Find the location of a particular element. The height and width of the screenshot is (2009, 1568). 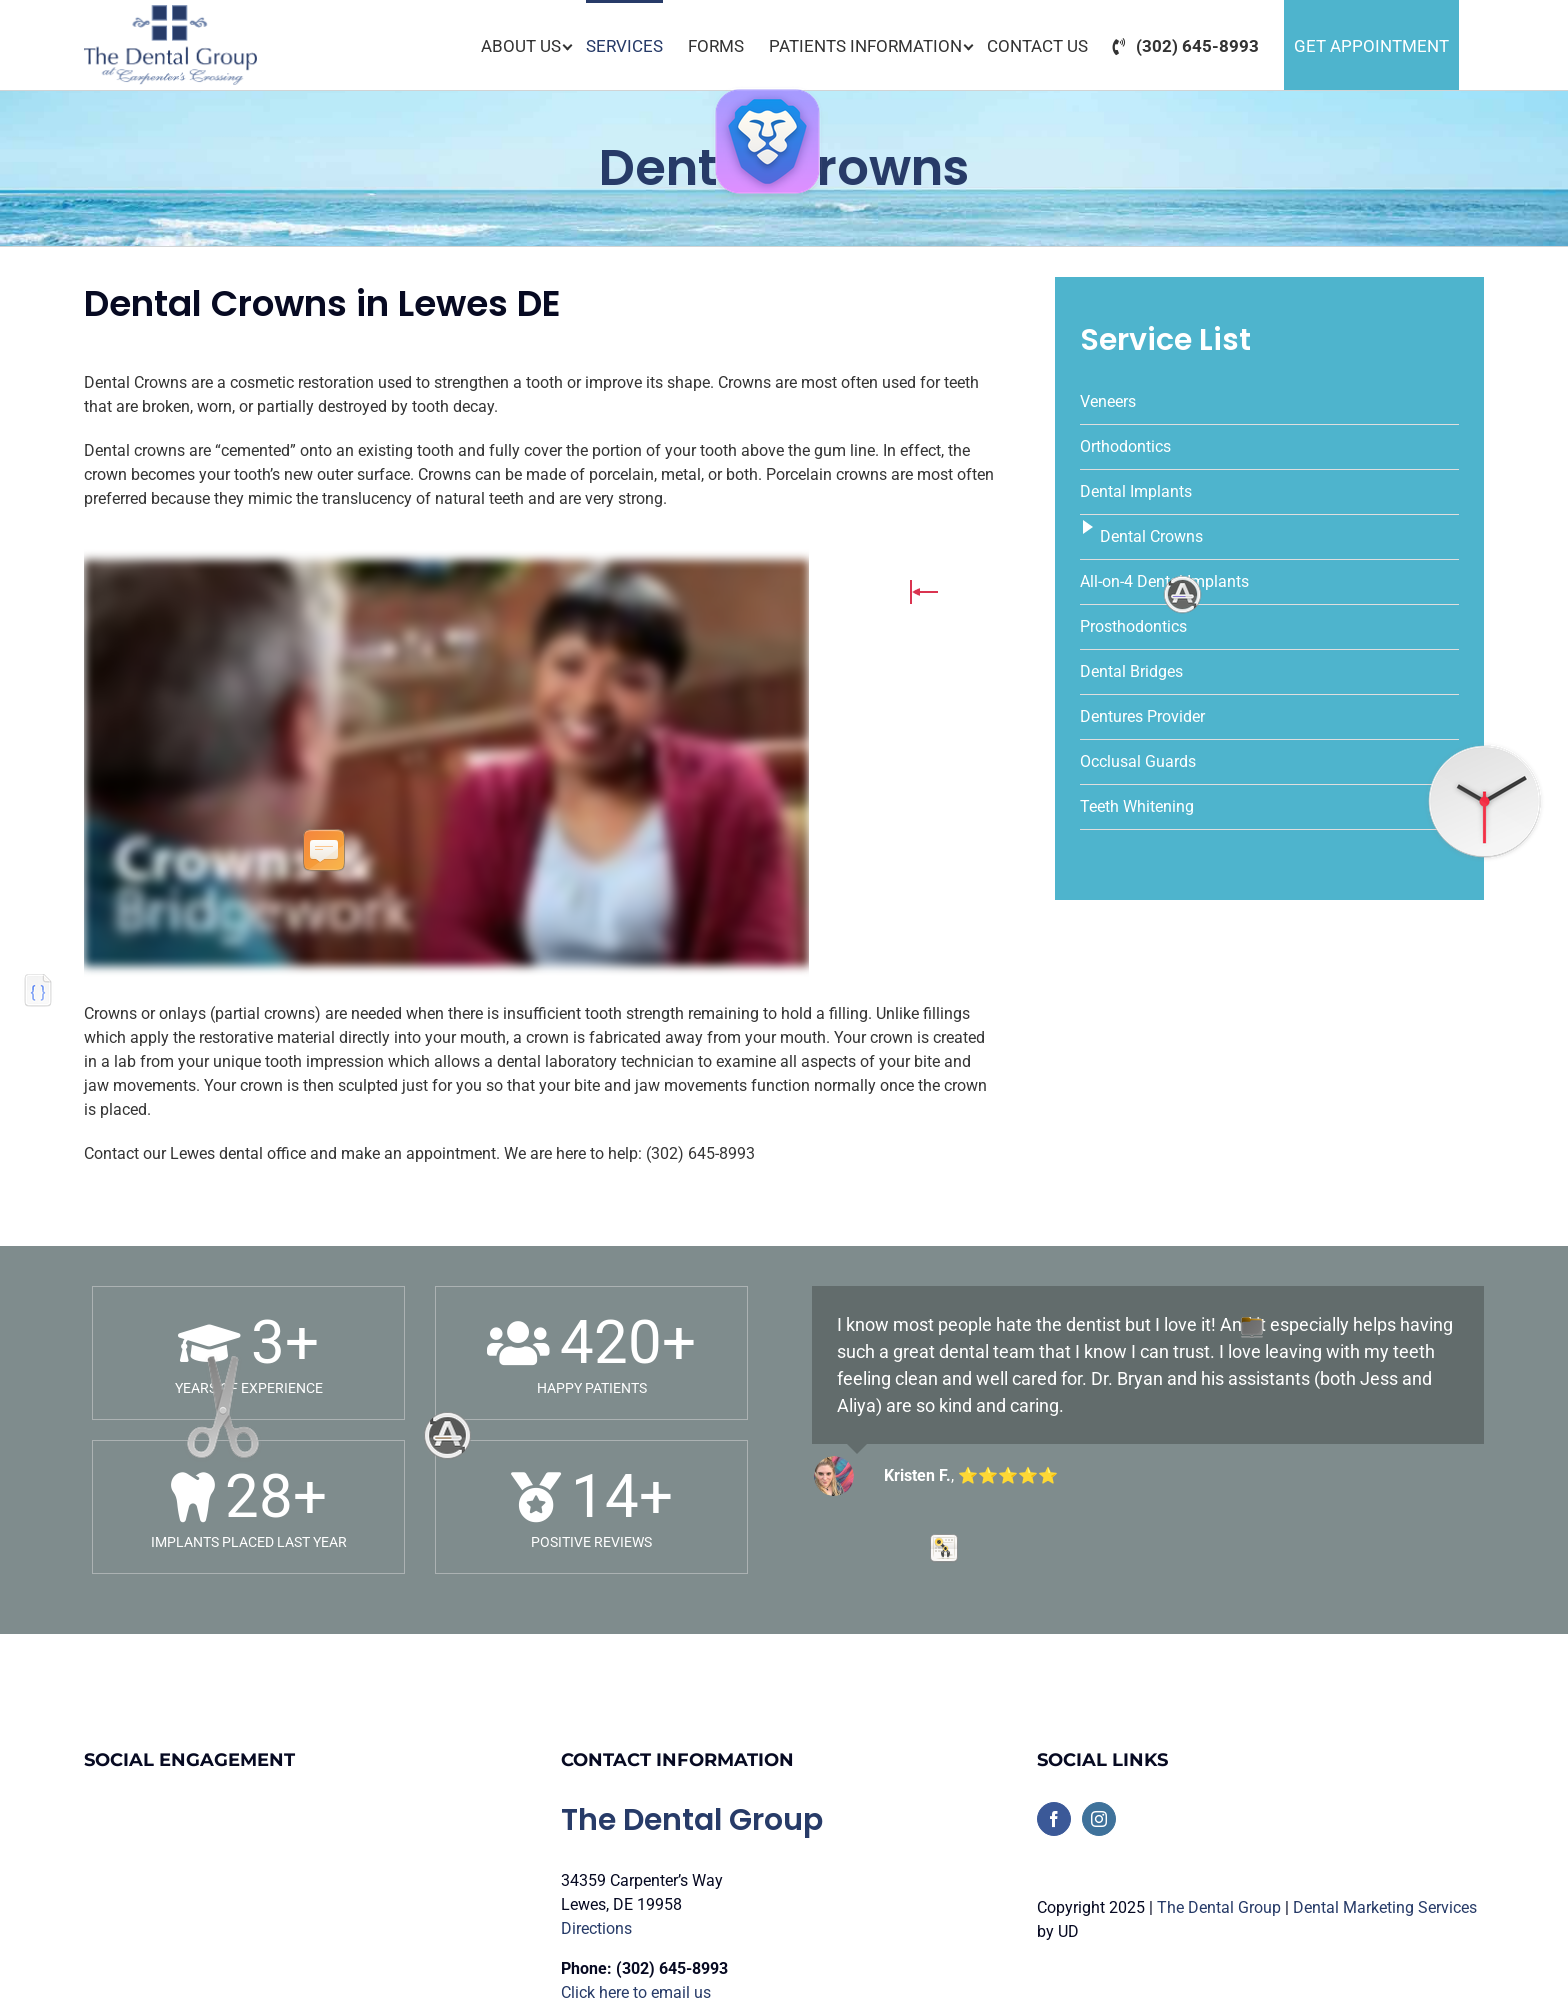

check for available software updates is located at coordinates (1182, 594).